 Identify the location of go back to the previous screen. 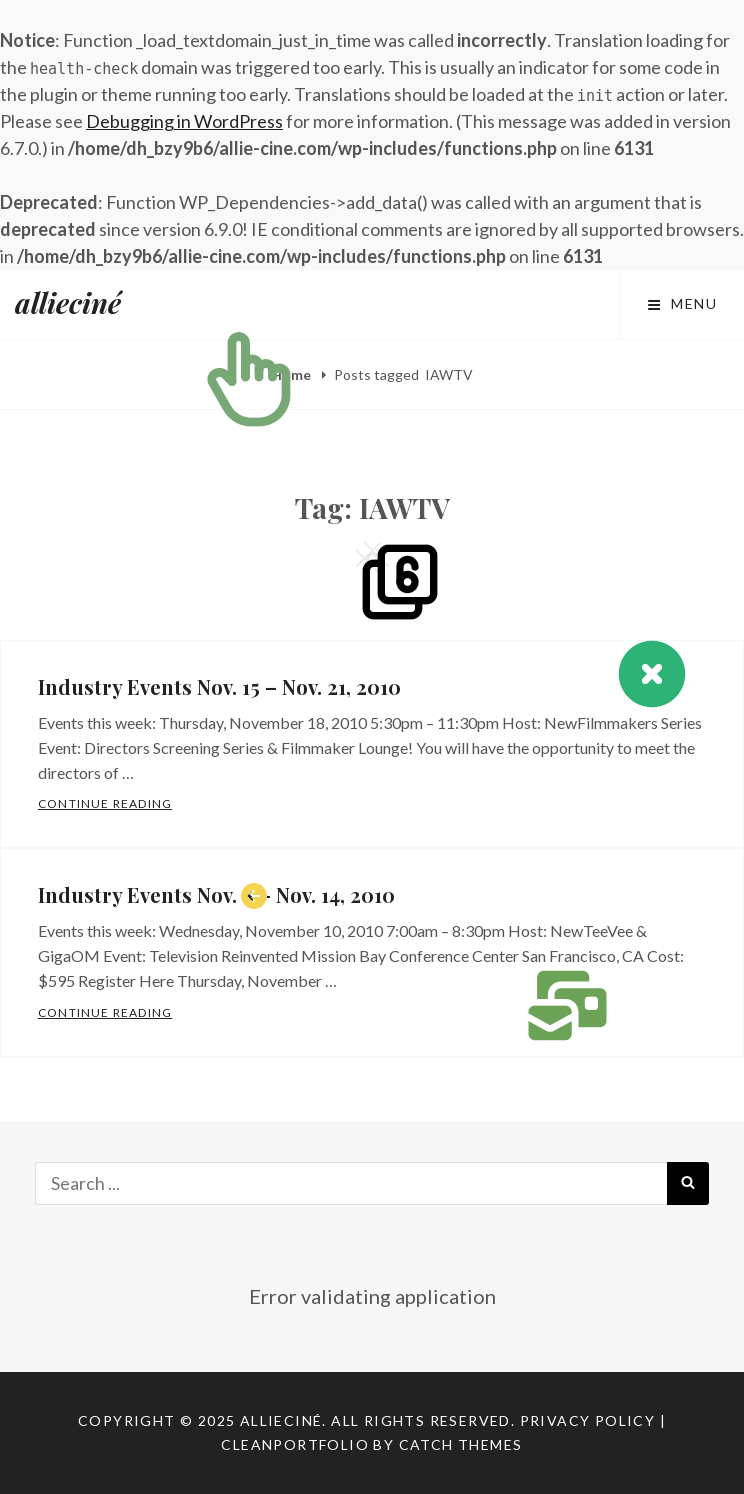
(254, 896).